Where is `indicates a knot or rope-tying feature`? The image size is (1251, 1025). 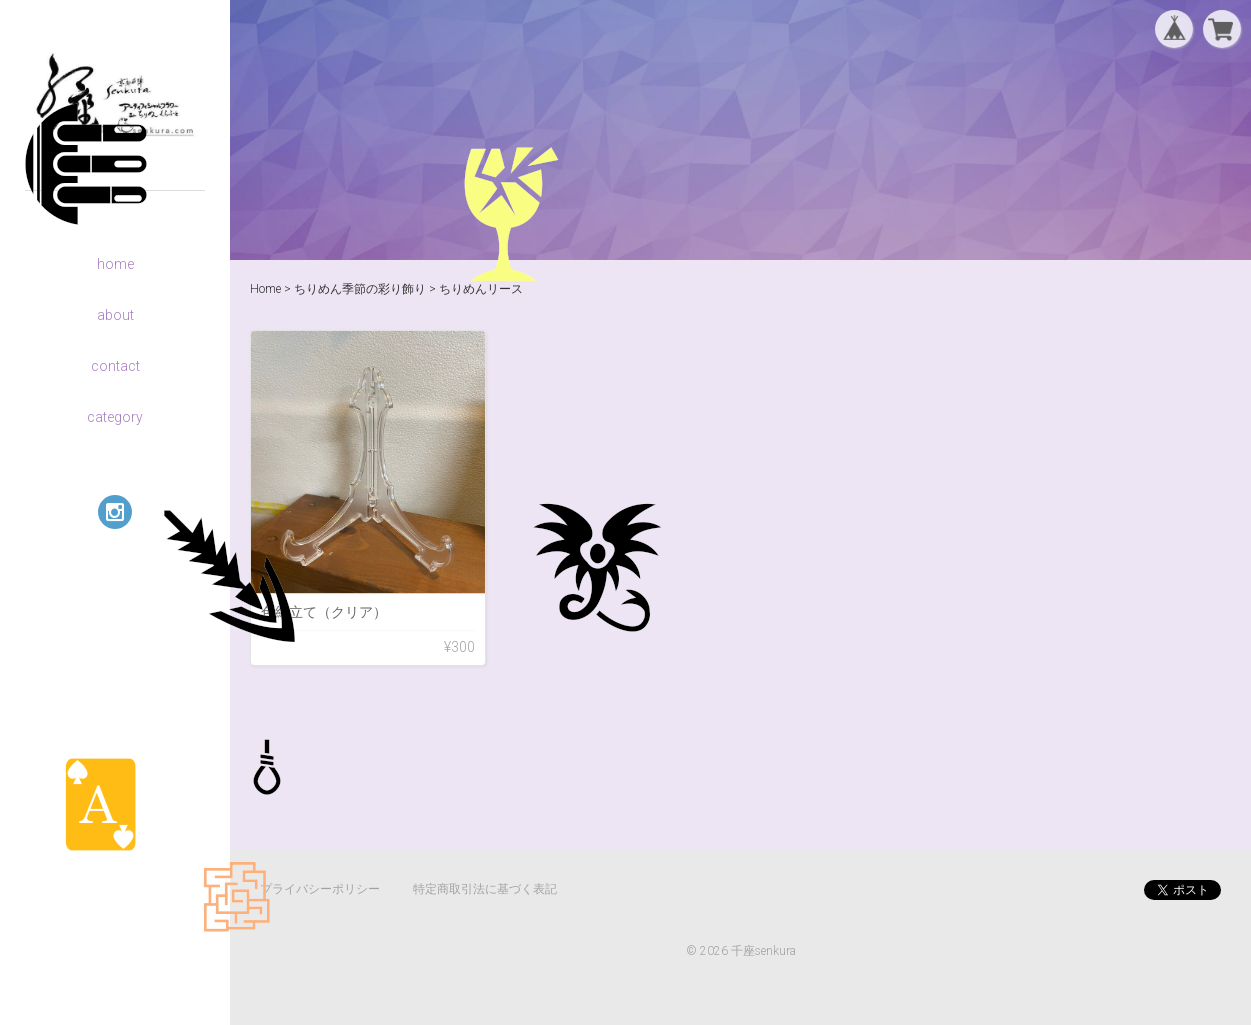 indicates a knot or rope-tying feature is located at coordinates (267, 767).